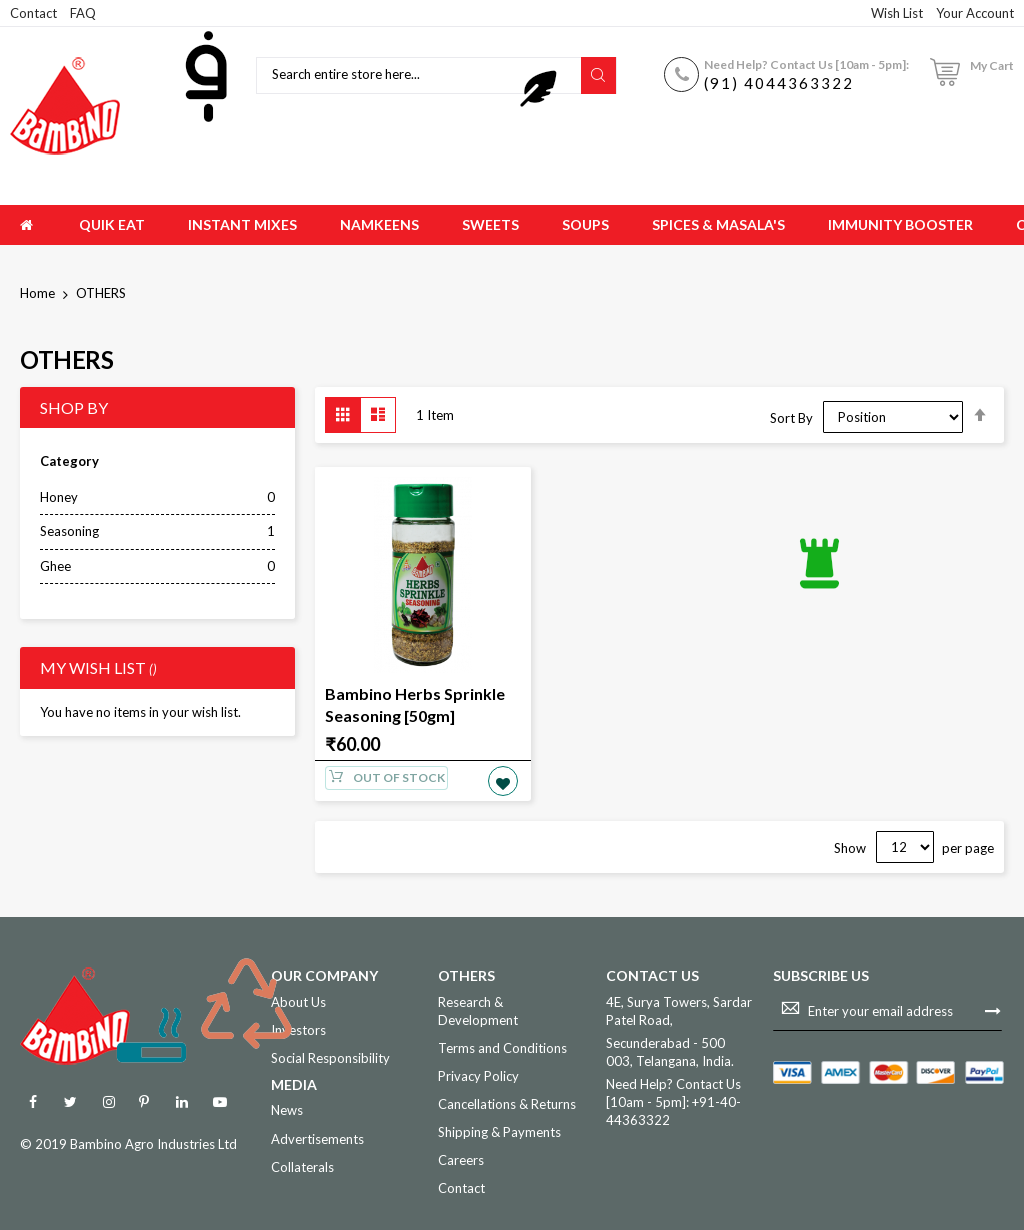 The image size is (1024, 1230). I want to click on indicates Afghan afghani currency, so click(208, 76).